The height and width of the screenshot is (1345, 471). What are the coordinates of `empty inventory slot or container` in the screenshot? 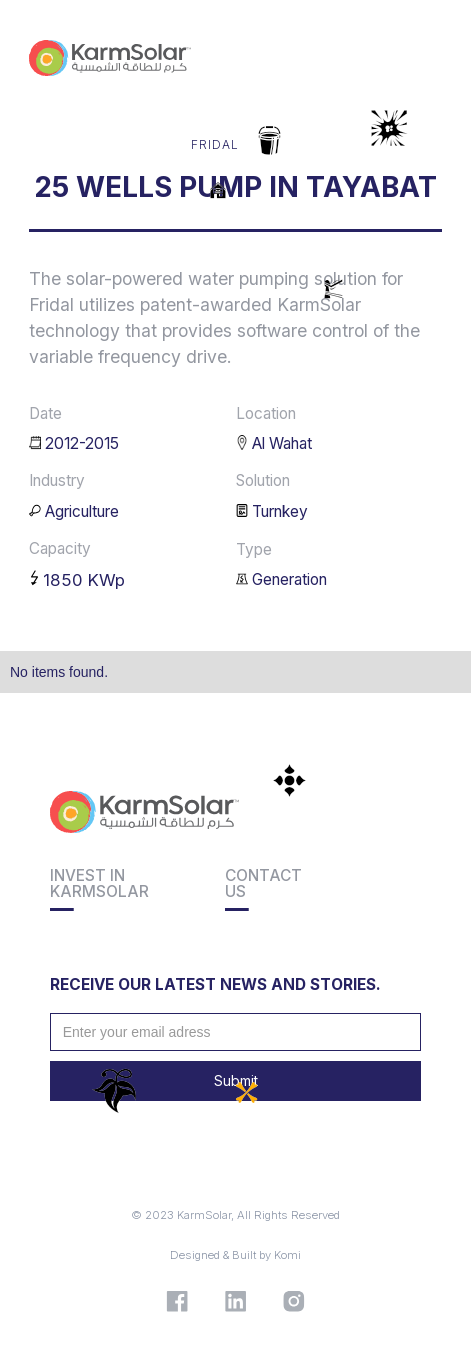 It's located at (269, 139).